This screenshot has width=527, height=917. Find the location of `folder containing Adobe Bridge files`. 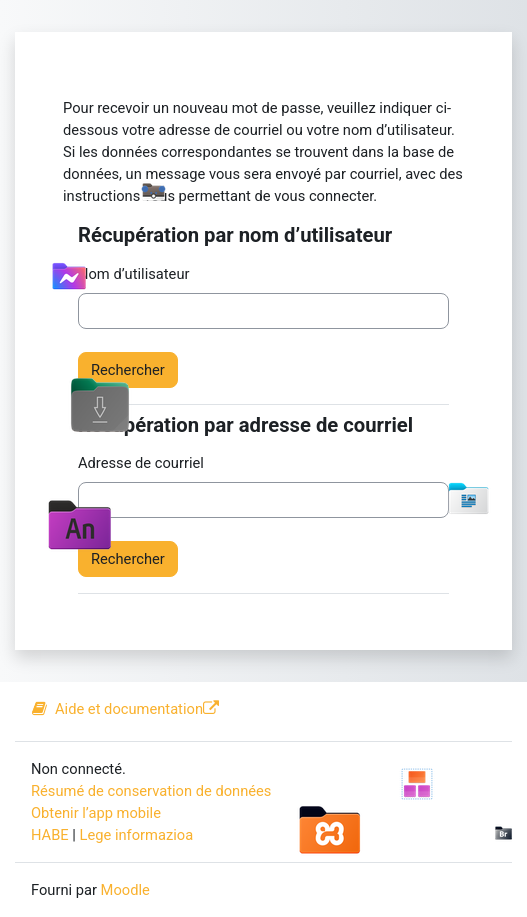

folder containing Adobe Bridge files is located at coordinates (503, 833).